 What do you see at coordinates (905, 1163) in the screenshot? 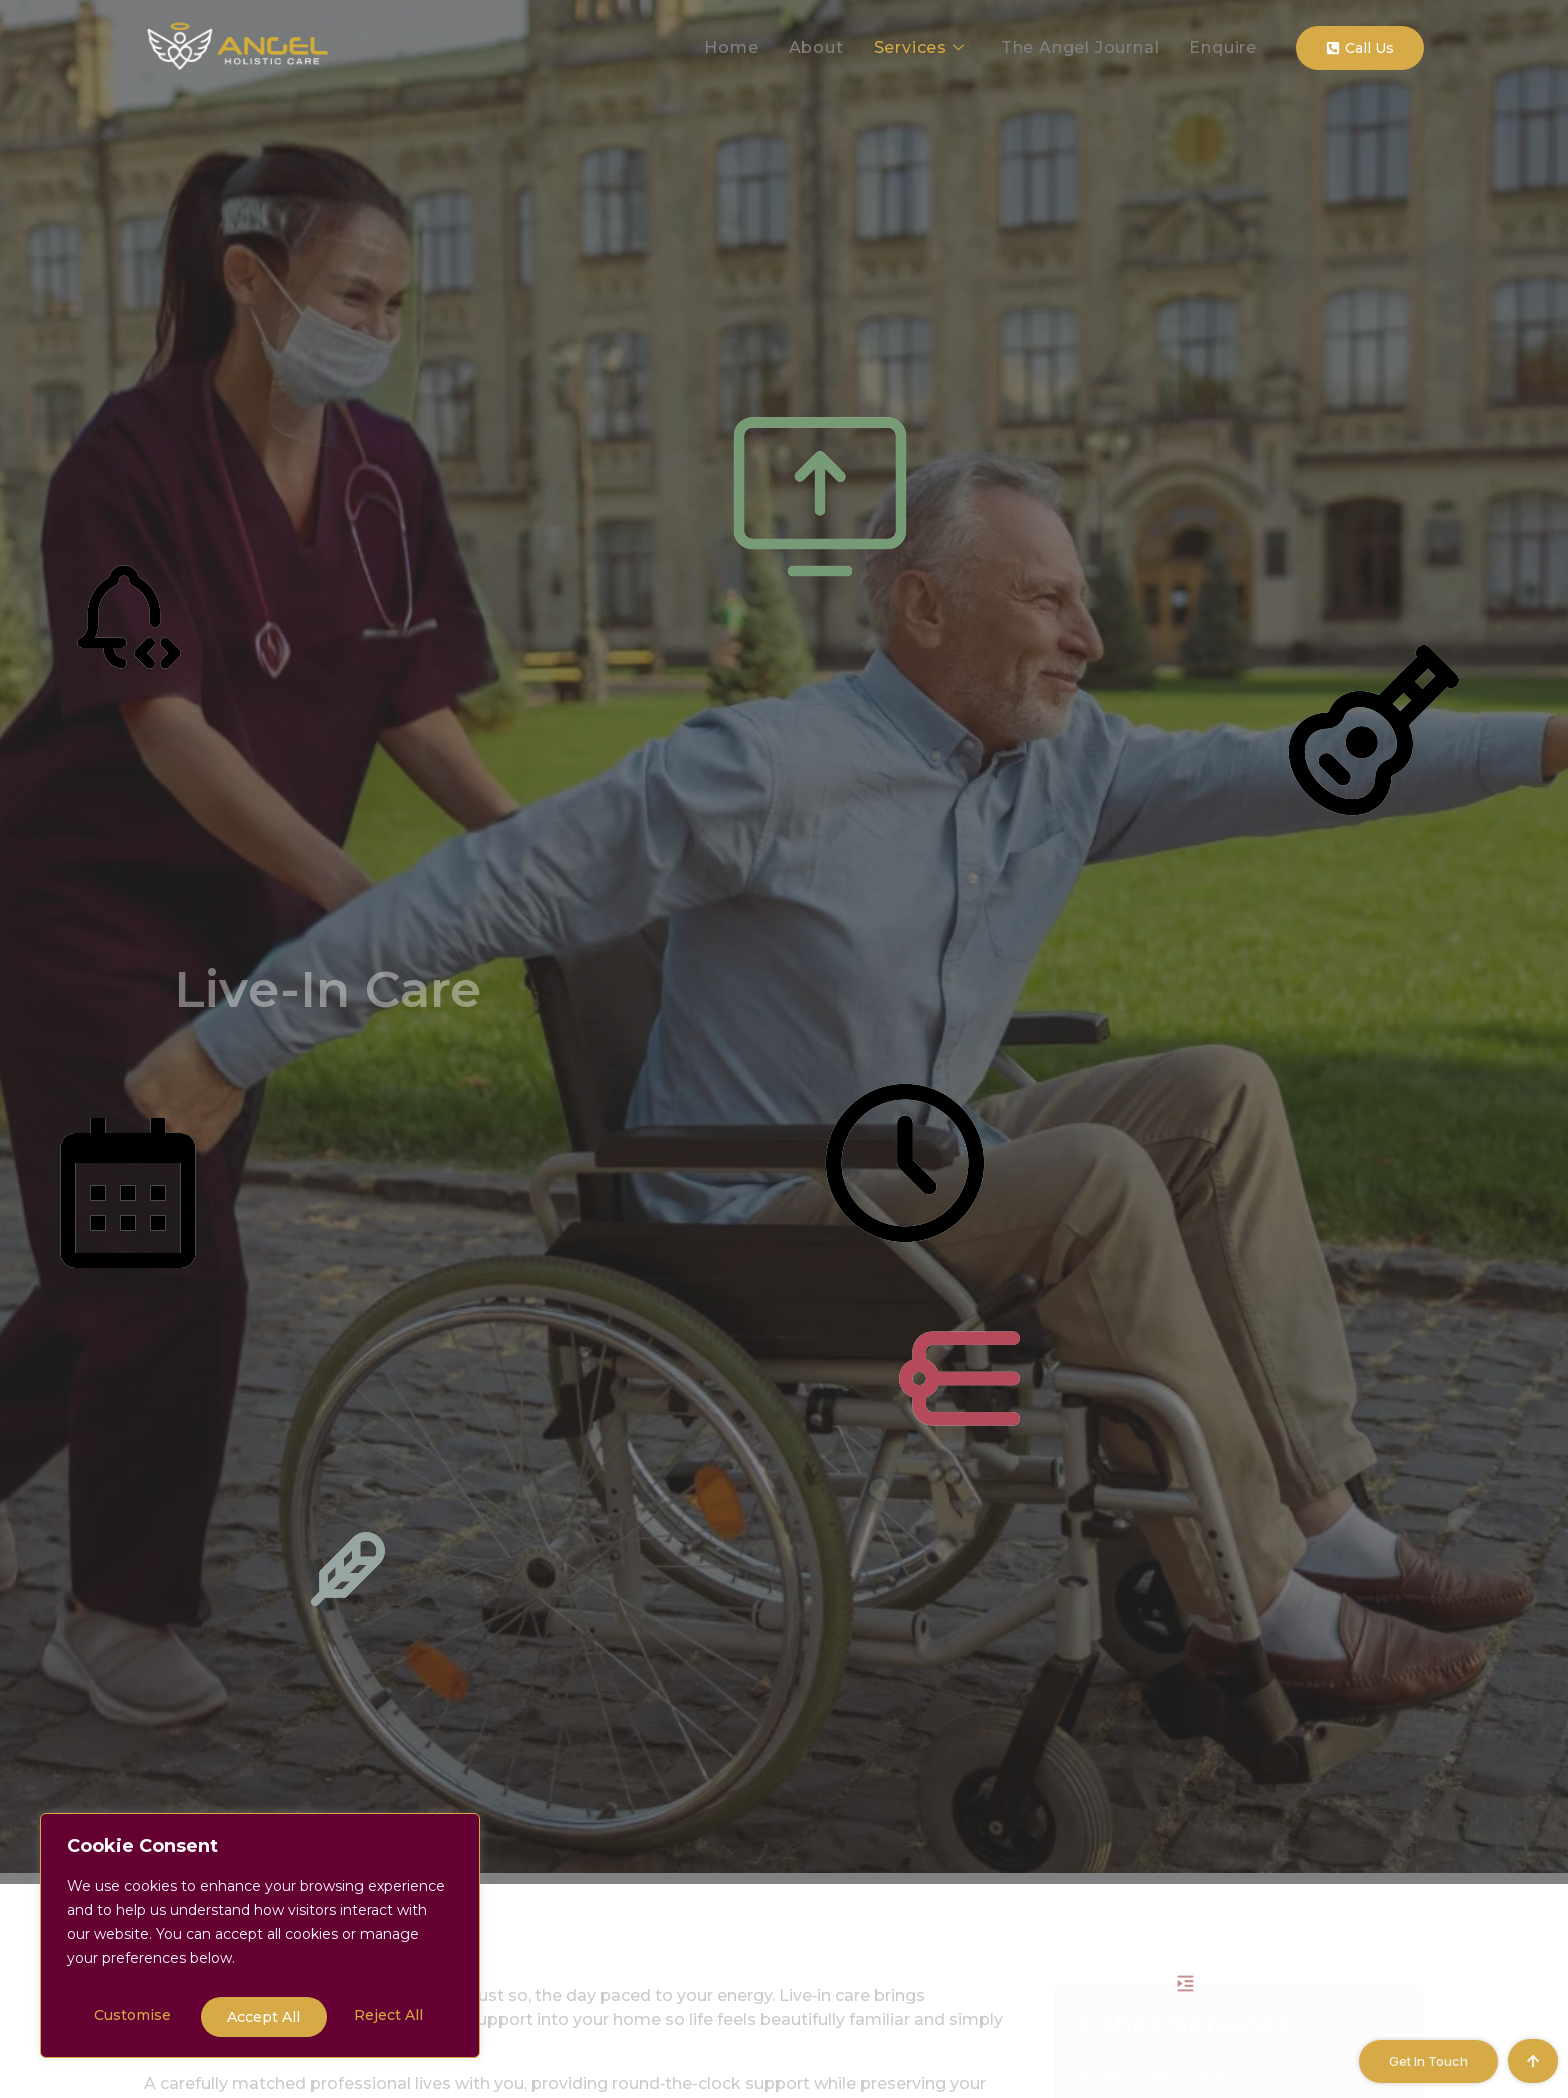
I see `view time or clock settings` at bounding box center [905, 1163].